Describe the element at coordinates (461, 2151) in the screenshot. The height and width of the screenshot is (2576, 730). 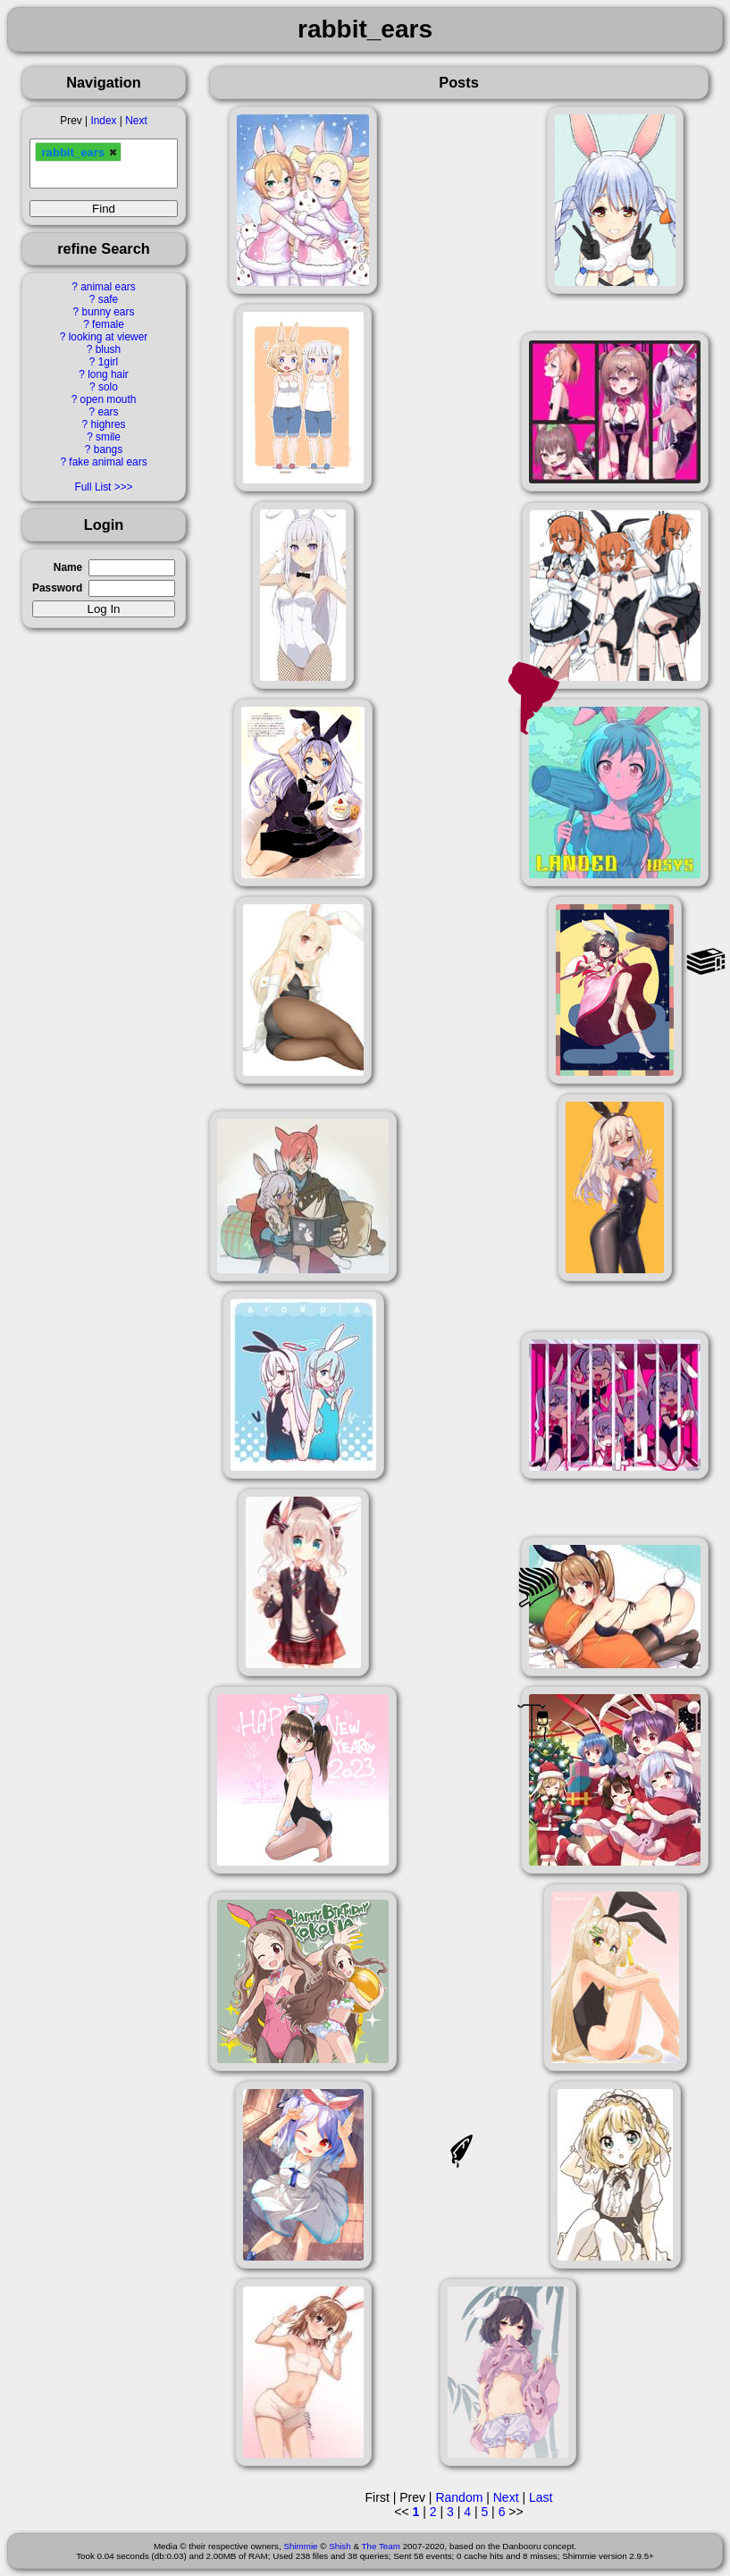
I see `select elf or fantasy race character` at that location.